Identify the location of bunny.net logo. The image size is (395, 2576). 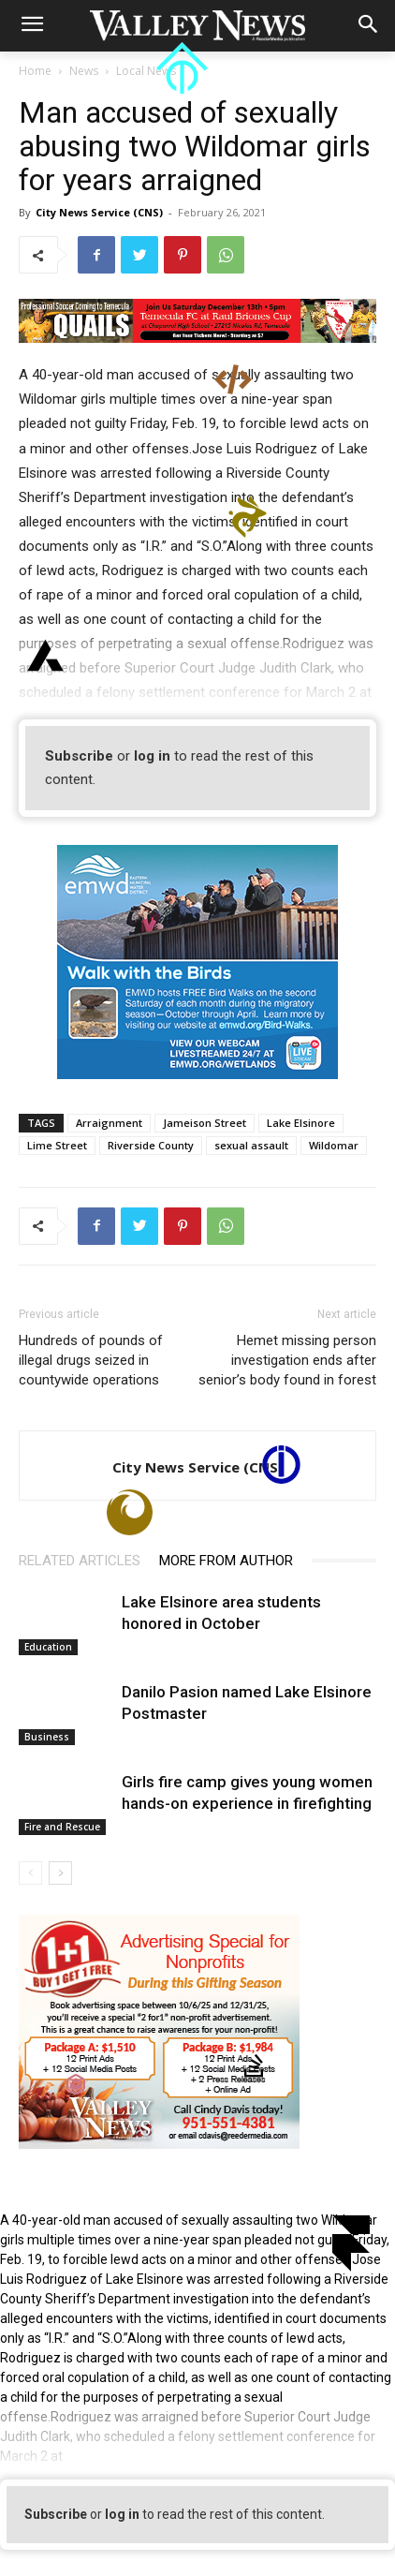
(247, 516).